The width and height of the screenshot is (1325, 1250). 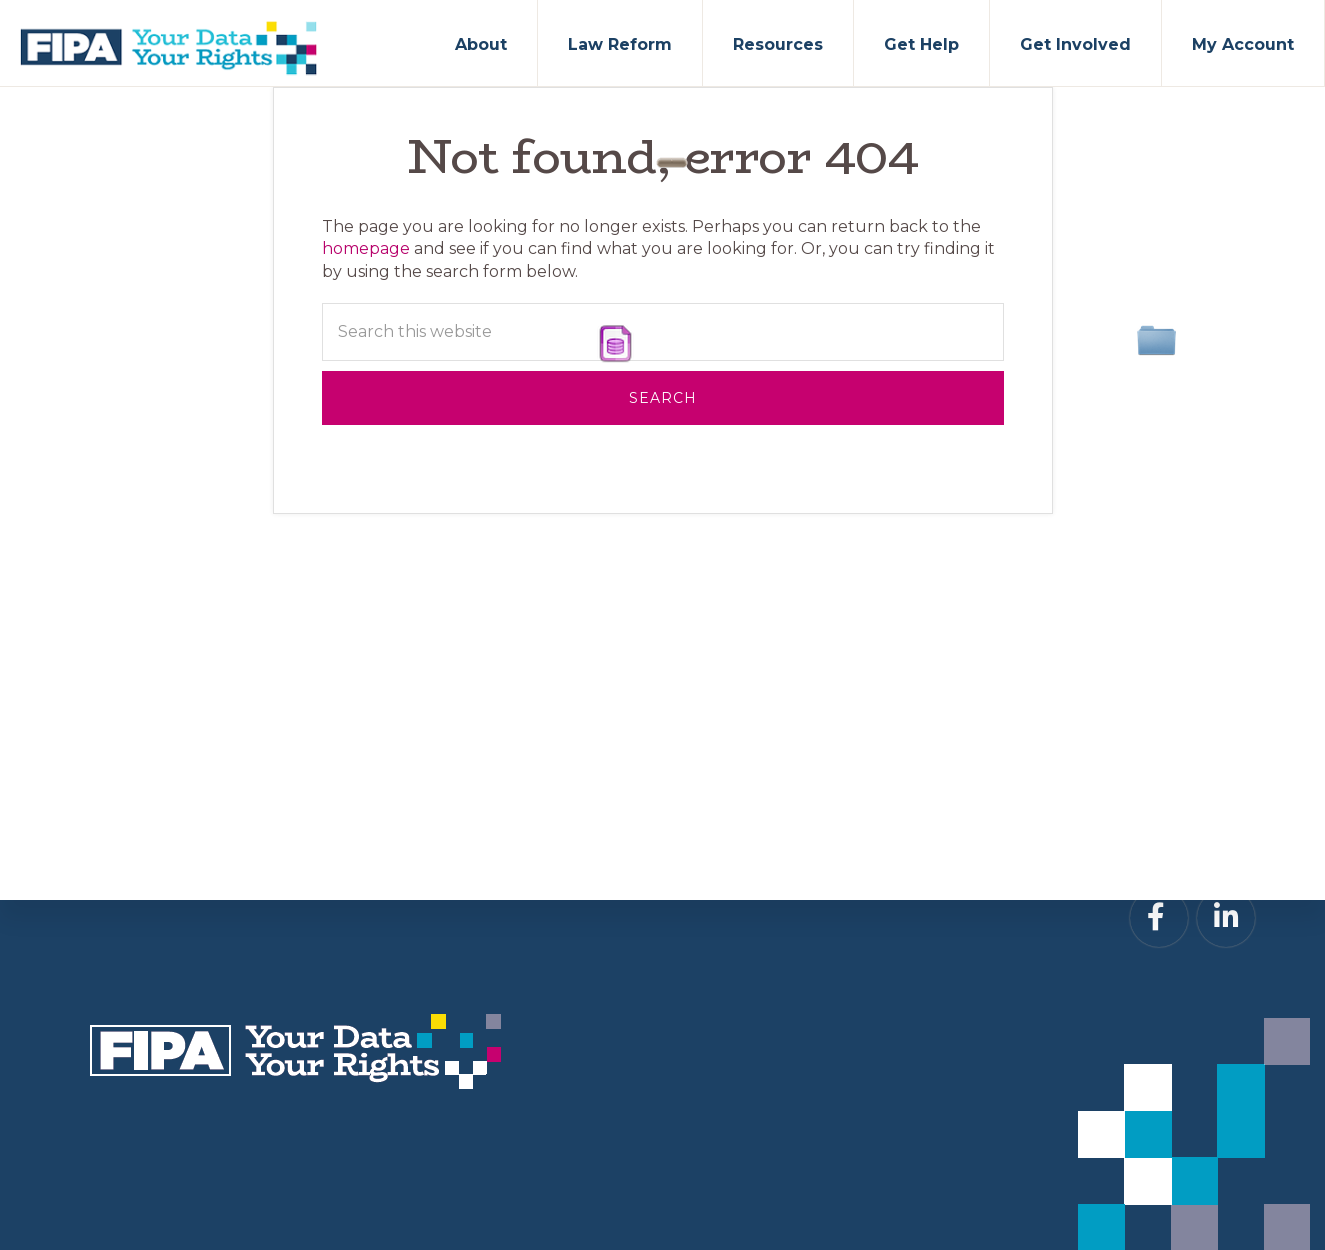 I want to click on beats pill speaker in champagne color, so click(x=672, y=163).